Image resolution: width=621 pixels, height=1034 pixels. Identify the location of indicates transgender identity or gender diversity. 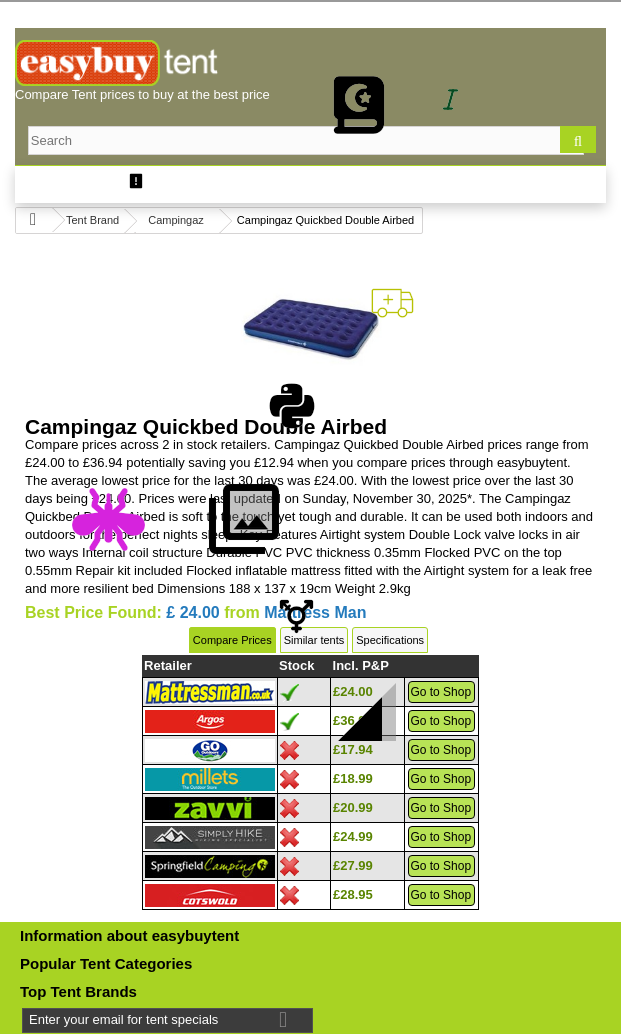
(296, 616).